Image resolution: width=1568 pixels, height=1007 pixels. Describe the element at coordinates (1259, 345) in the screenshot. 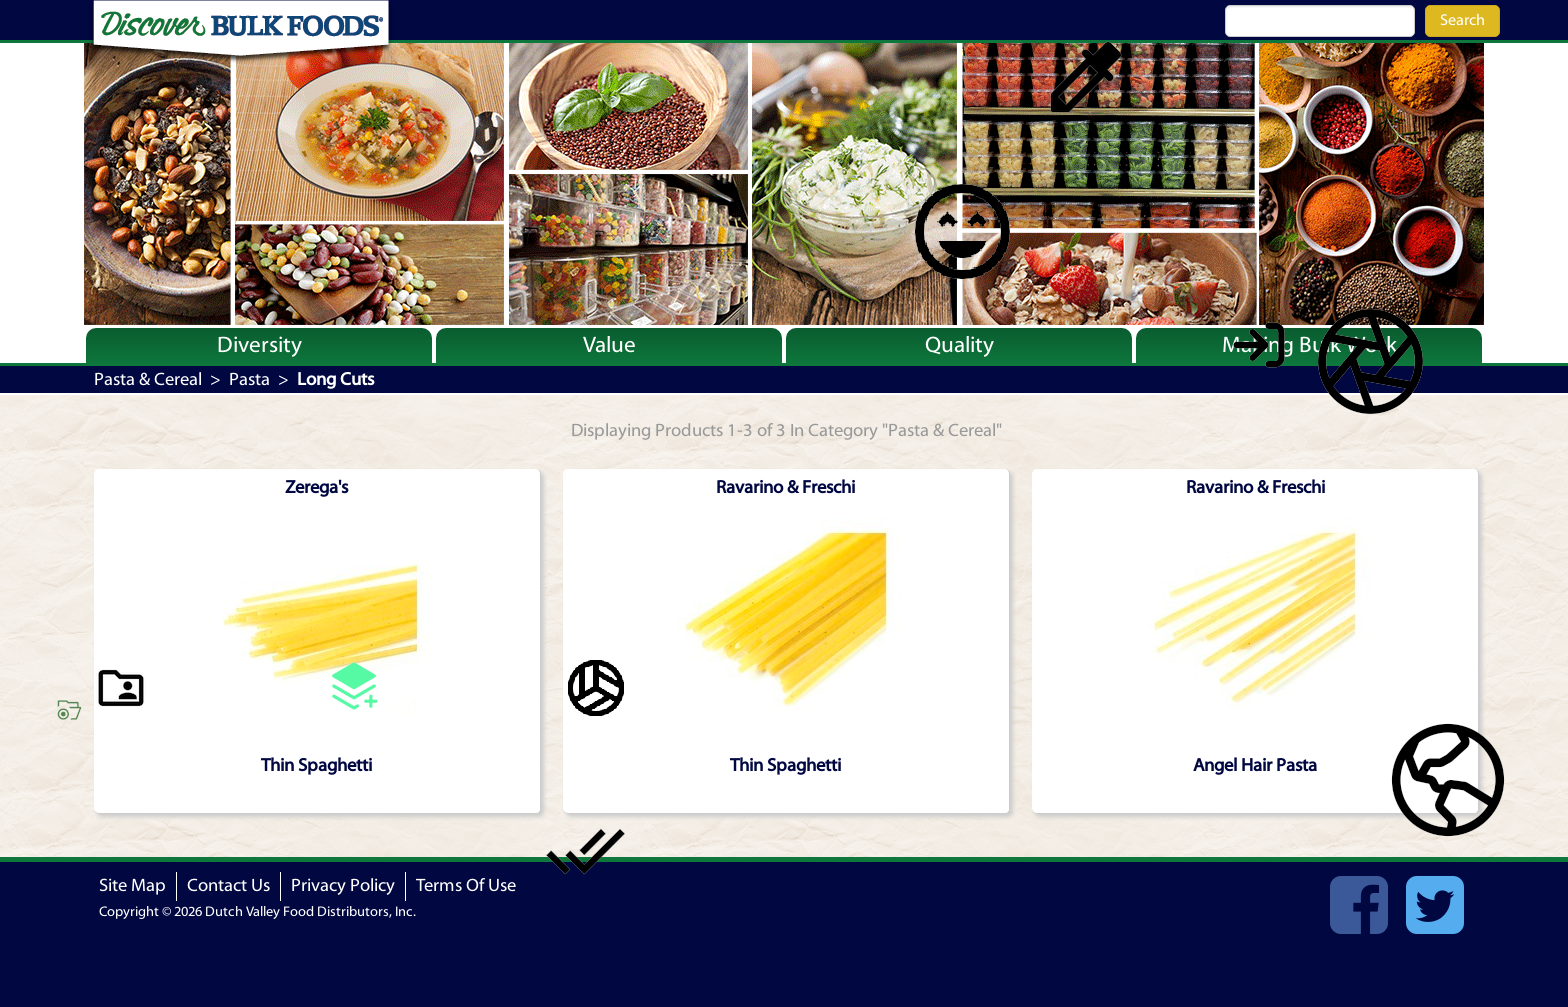

I see `log in to your account` at that location.